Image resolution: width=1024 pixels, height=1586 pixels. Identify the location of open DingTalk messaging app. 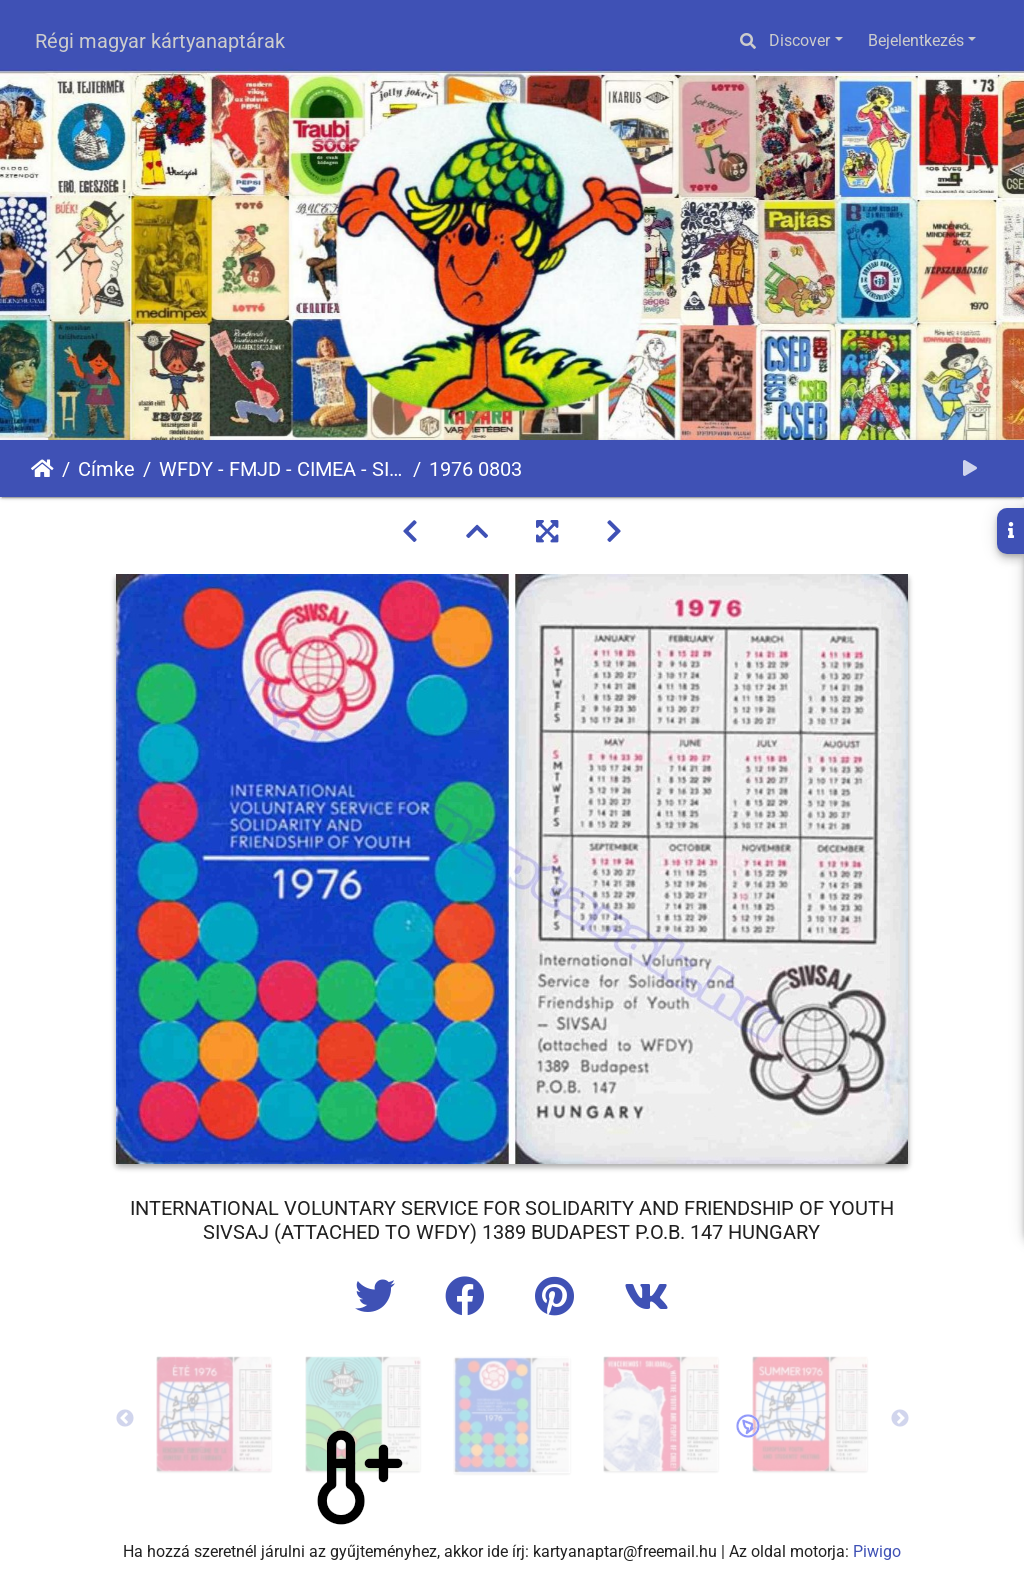
(748, 1426).